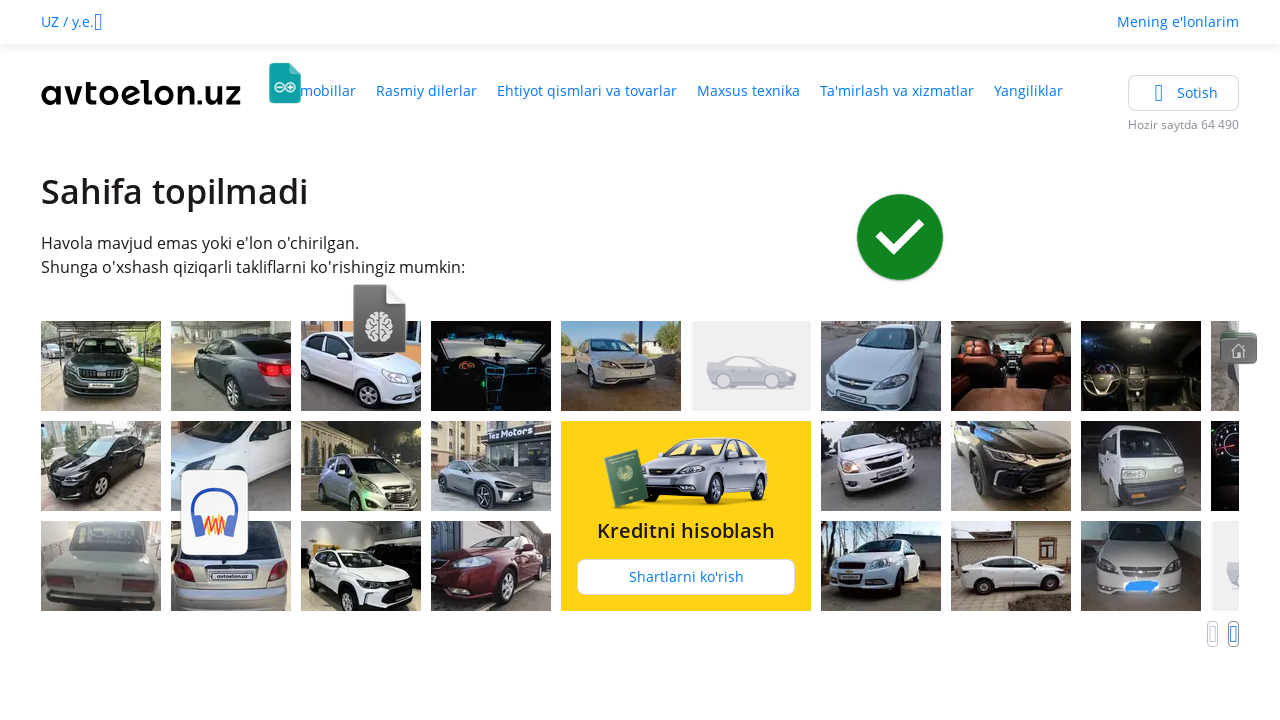 The width and height of the screenshot is (1280, 720). I want to click on access your home folder, so click(1238, 346).